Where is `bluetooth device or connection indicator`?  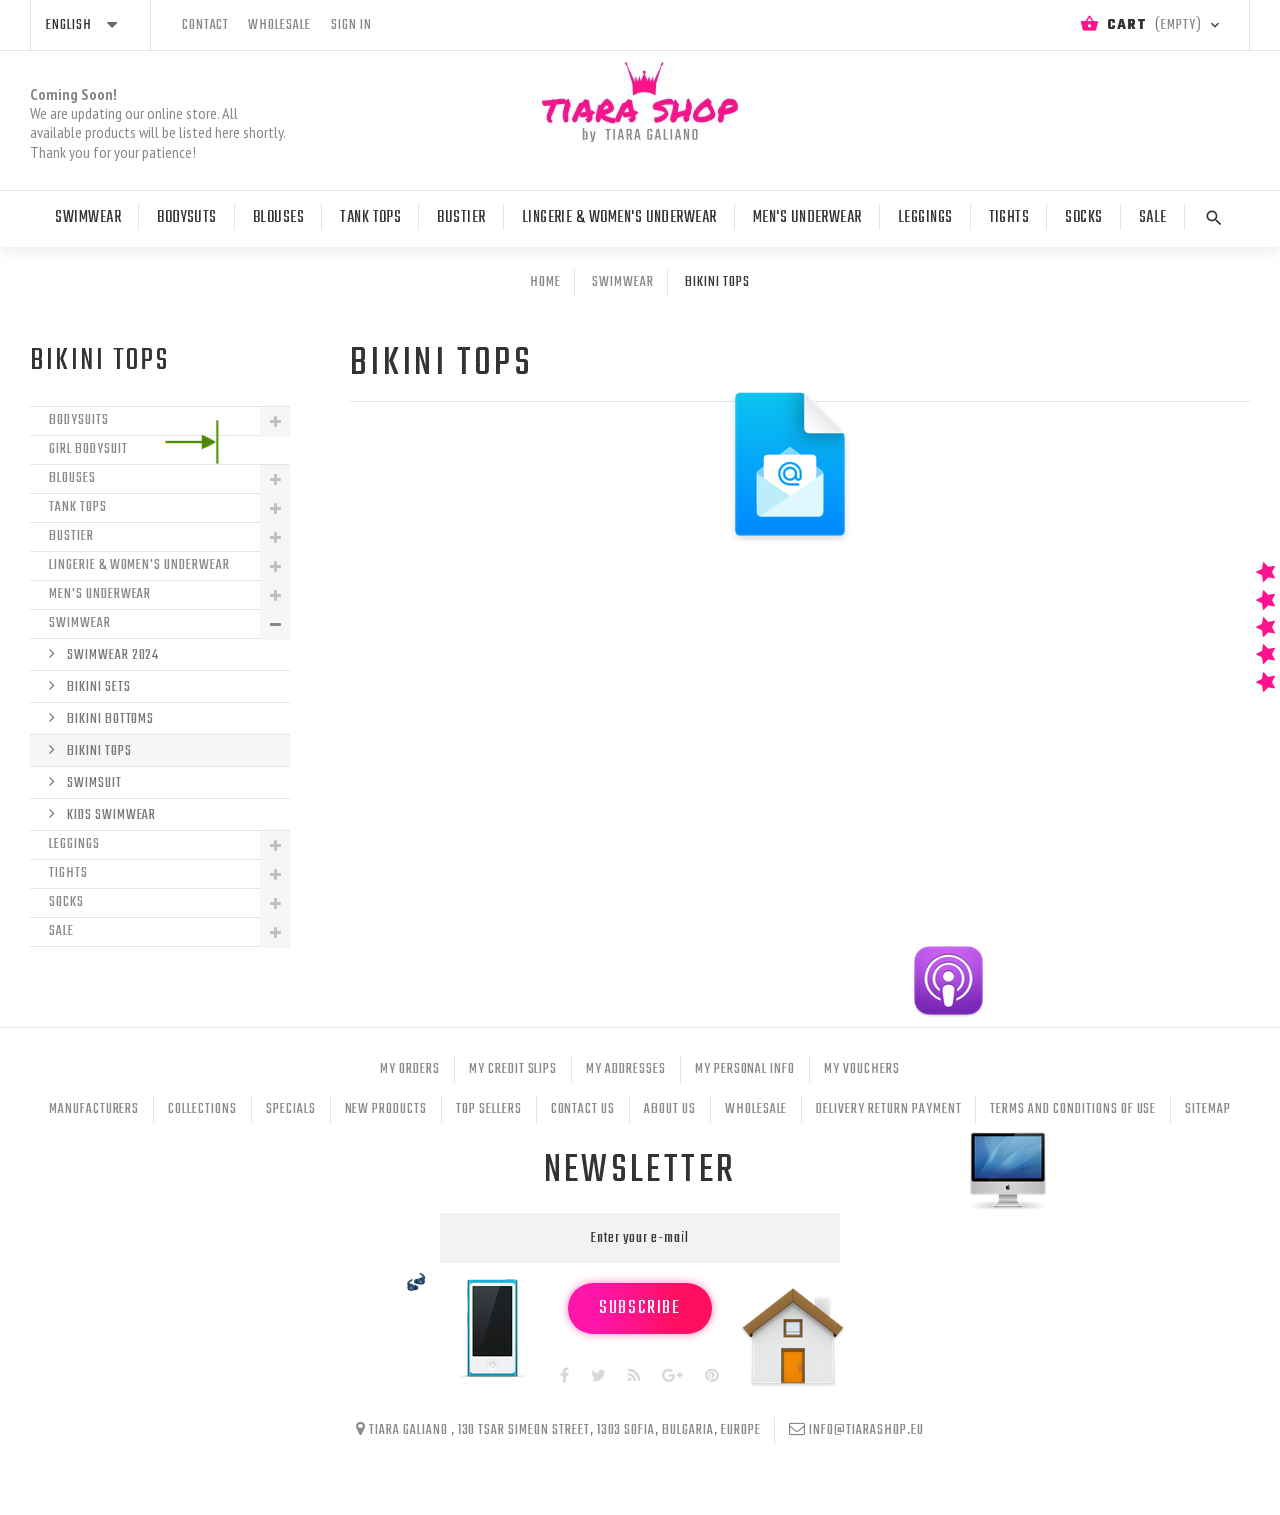 bluetooth device or connection indicator is located at coordinates (879, 1207).